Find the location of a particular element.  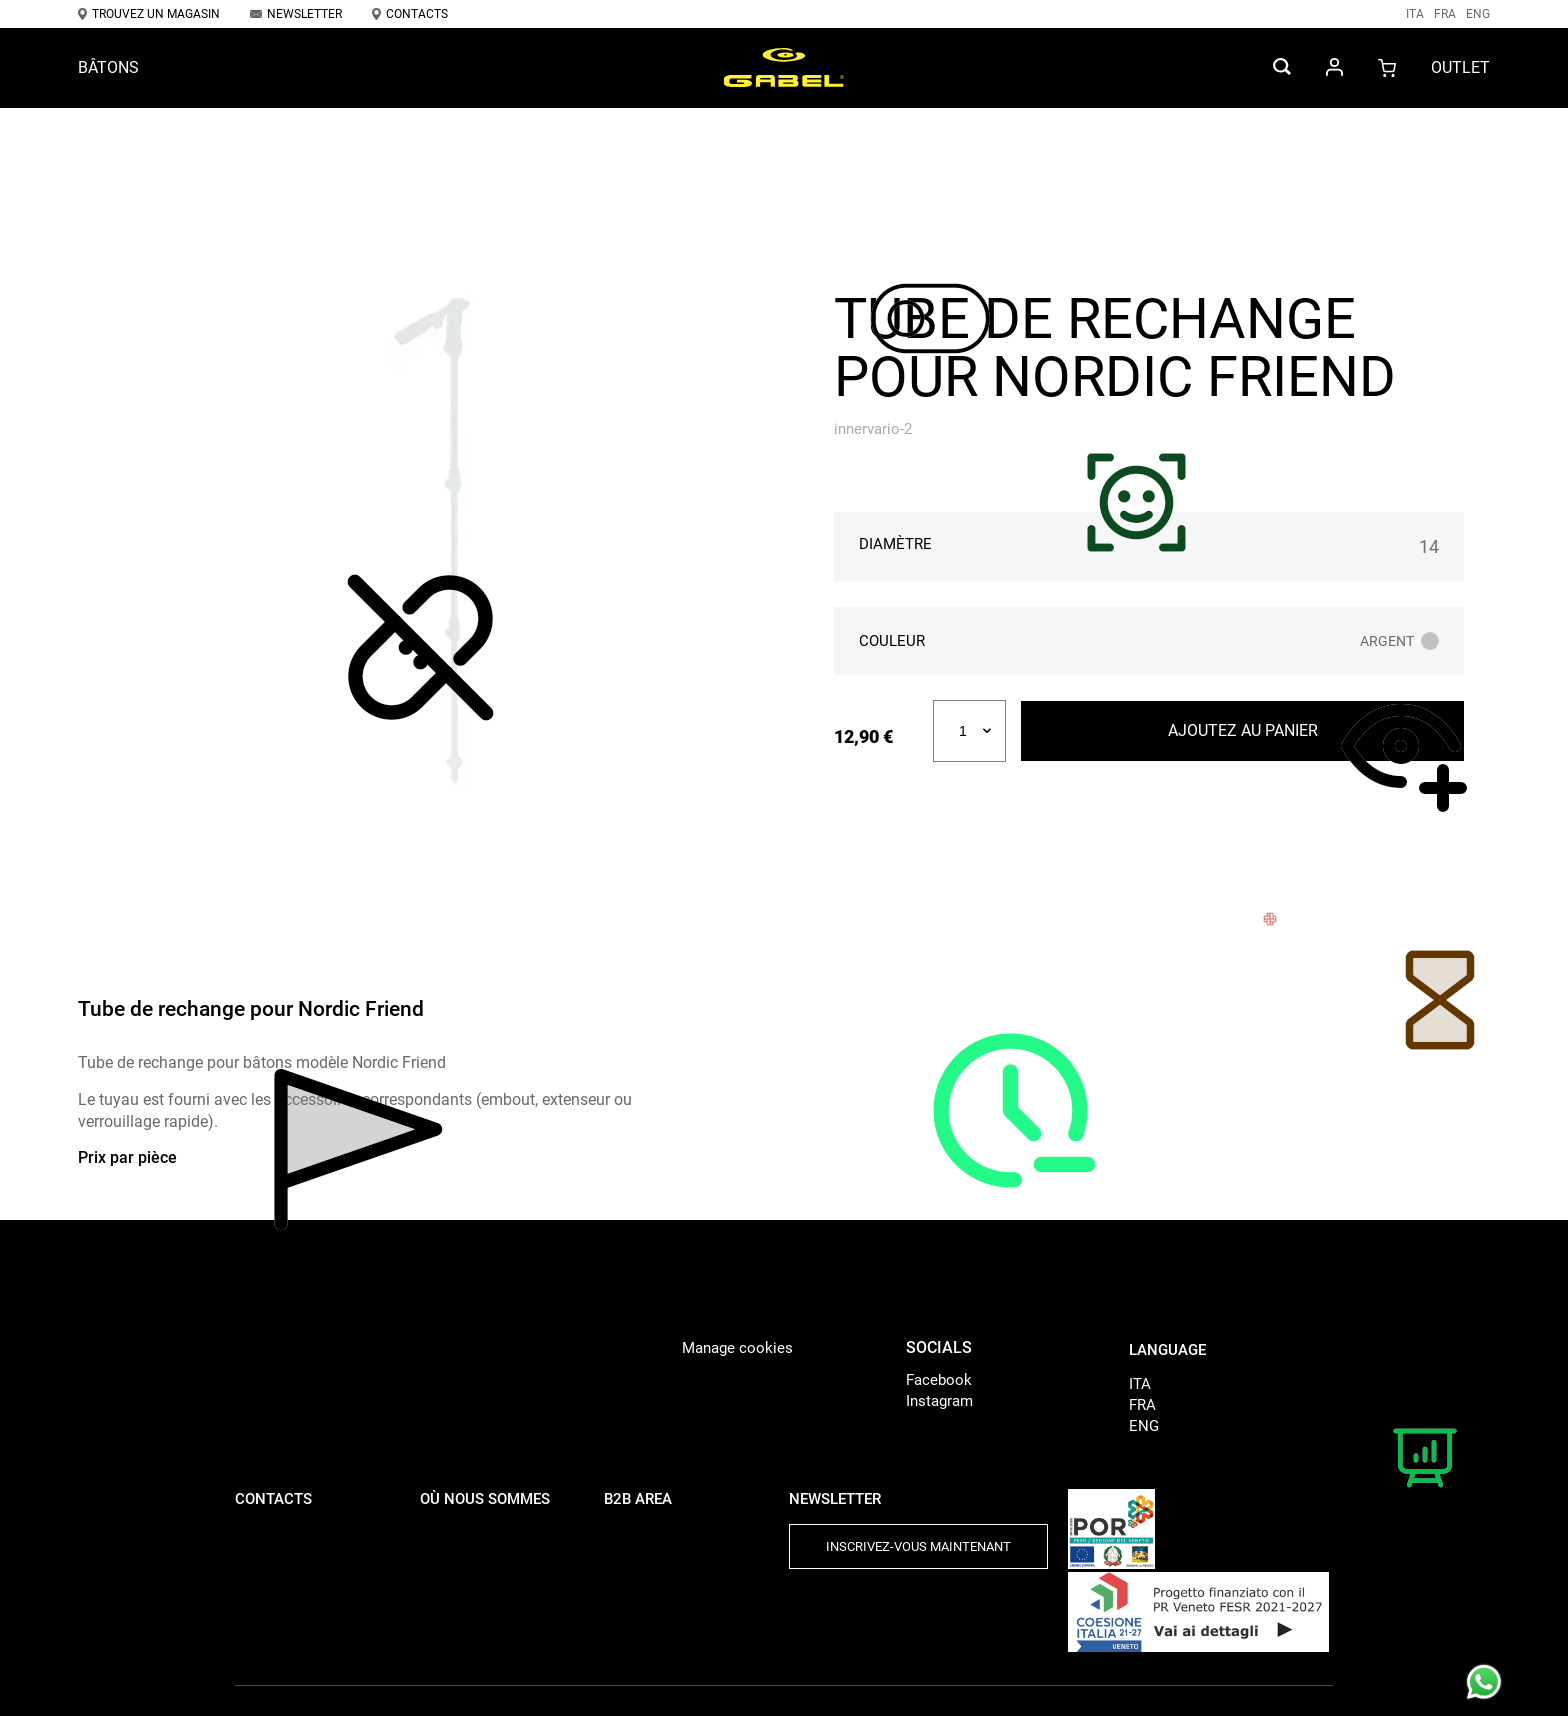

toggle switch in off position is located at coordinates (930, 318).